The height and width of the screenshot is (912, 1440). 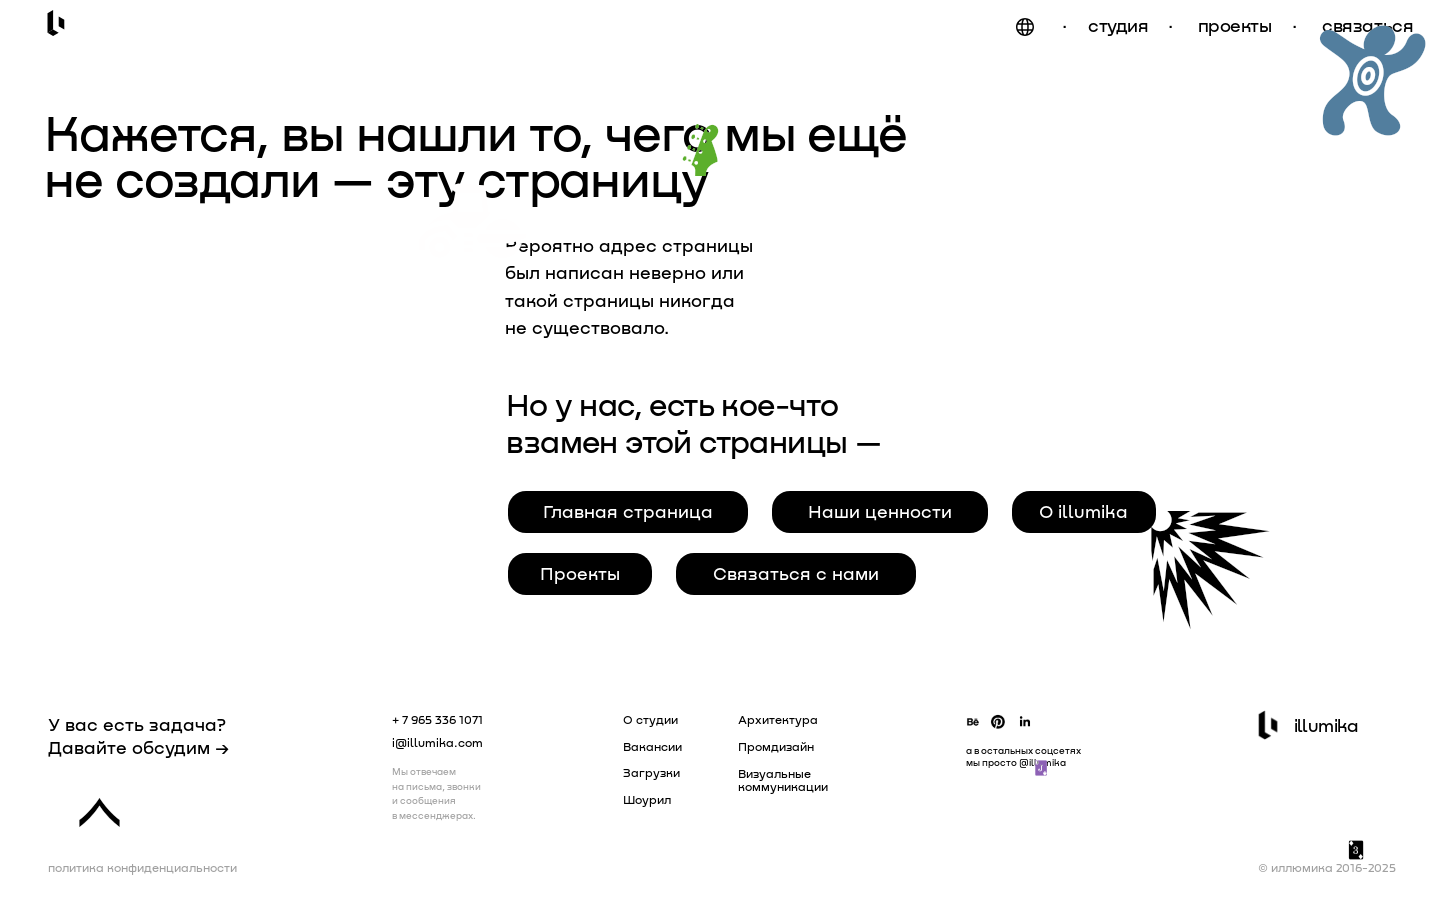 What do you see at coordinates (700, 149) in the screenshot?
I see `access bass guitar or music settings` at bounding box center [700, 149].